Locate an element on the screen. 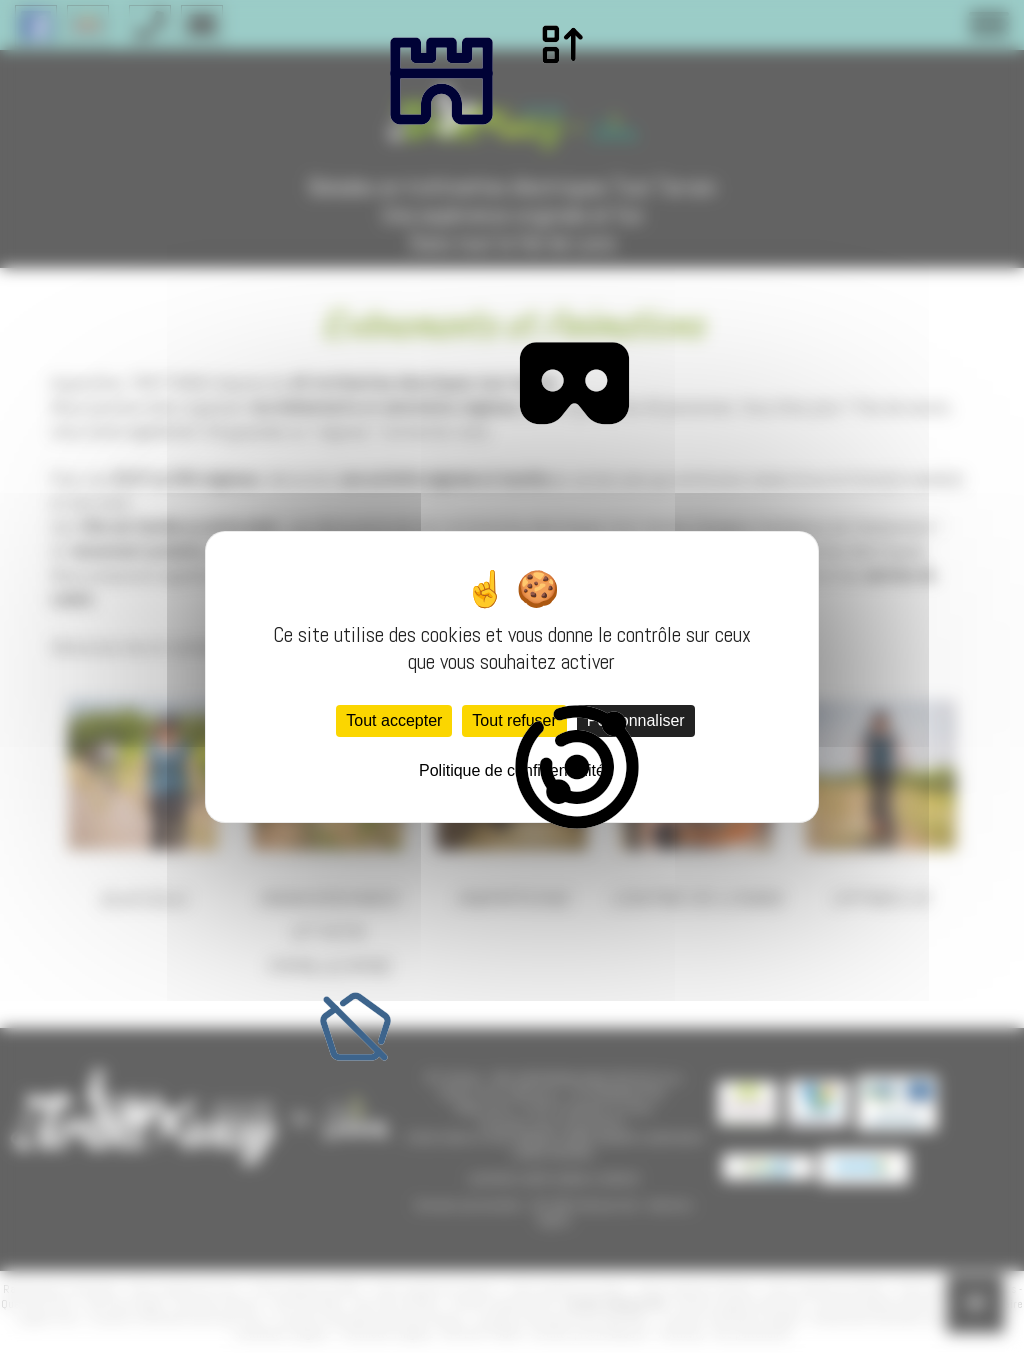 The width and height of the screenshot is (1024, 1353). access virtual reality or VR mode is located at coordinates (574, 380).